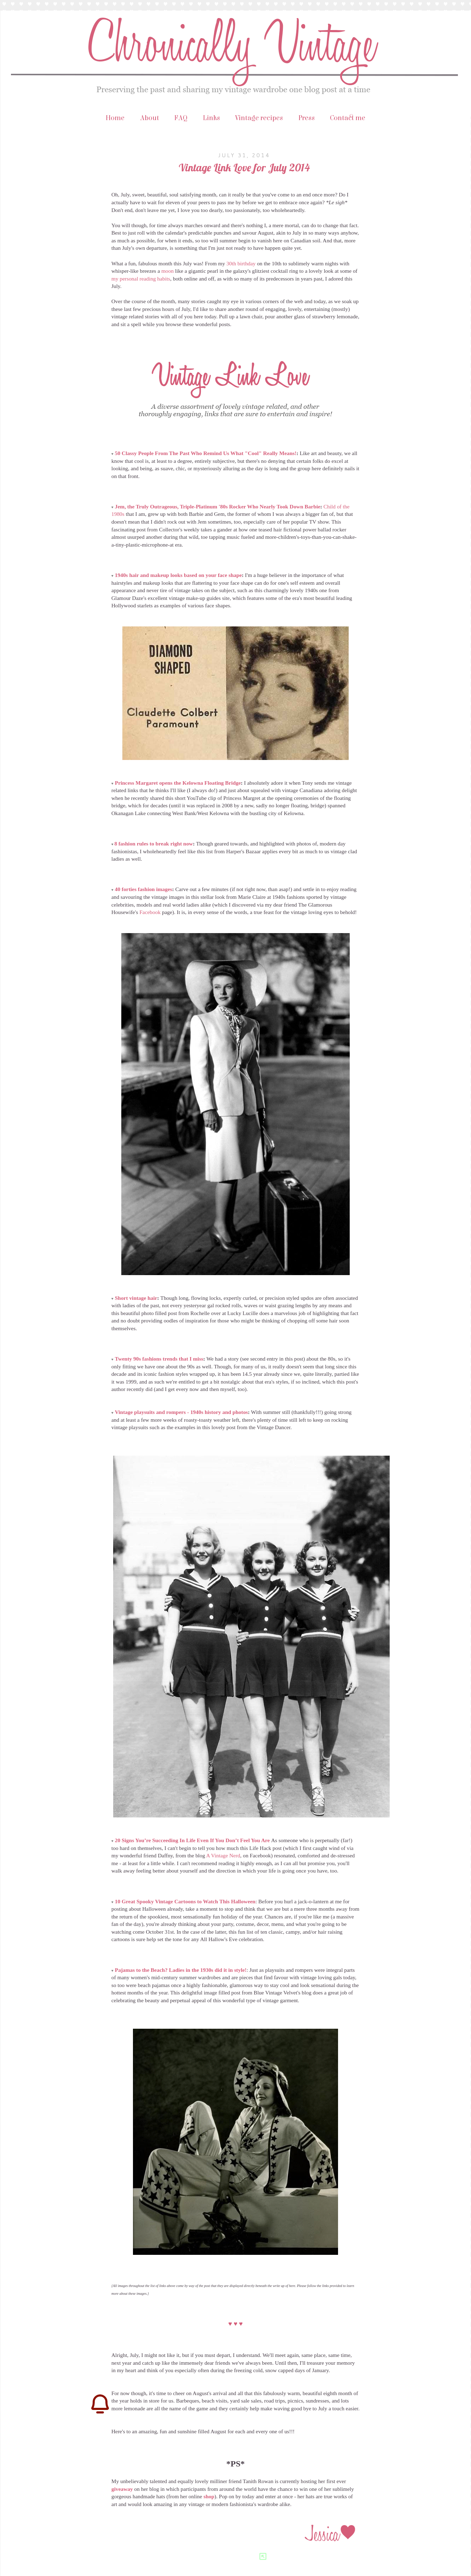  What do you see at coordinates (100, 2404) in the screenshot?
I see `view notifications` at bounding box center [100, 2404].